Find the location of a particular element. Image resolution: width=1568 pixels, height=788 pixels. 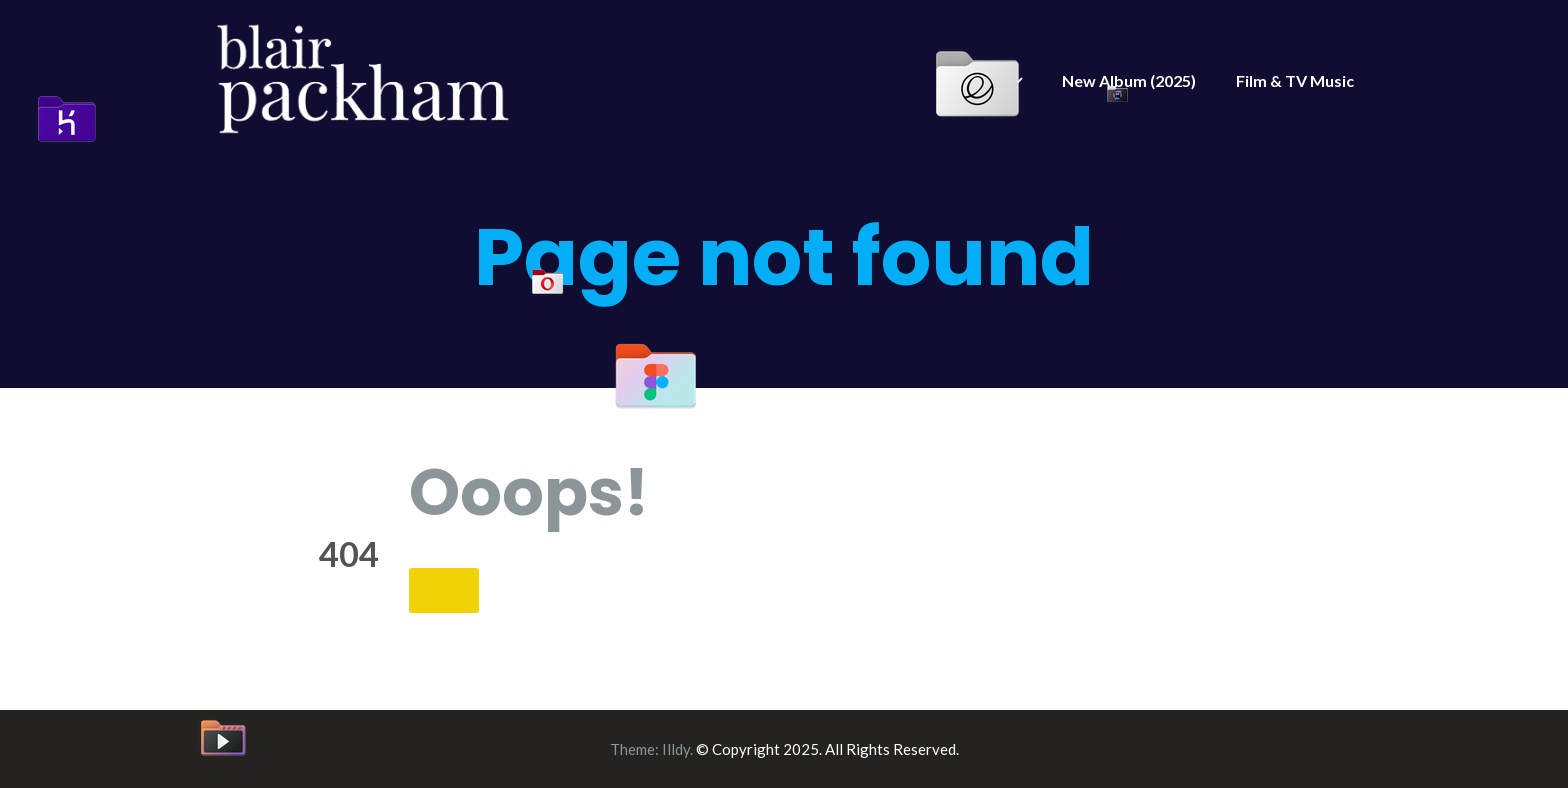

folder containing Heroku project files is located at coordinates (66, 120).